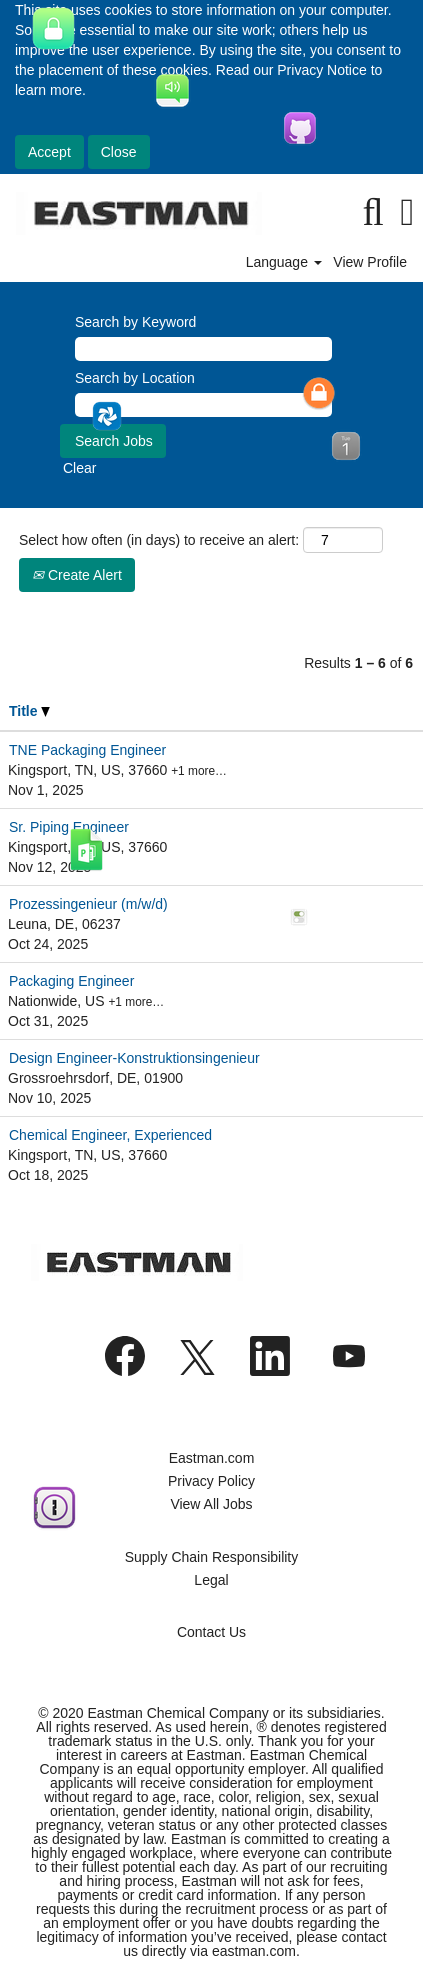 Image resolution: width=423 pixels, height=1988 pixels. What do you see at coordinates (53, 28) in the screenshot?
I see `lock your screen` at bounding box center [53, 28].